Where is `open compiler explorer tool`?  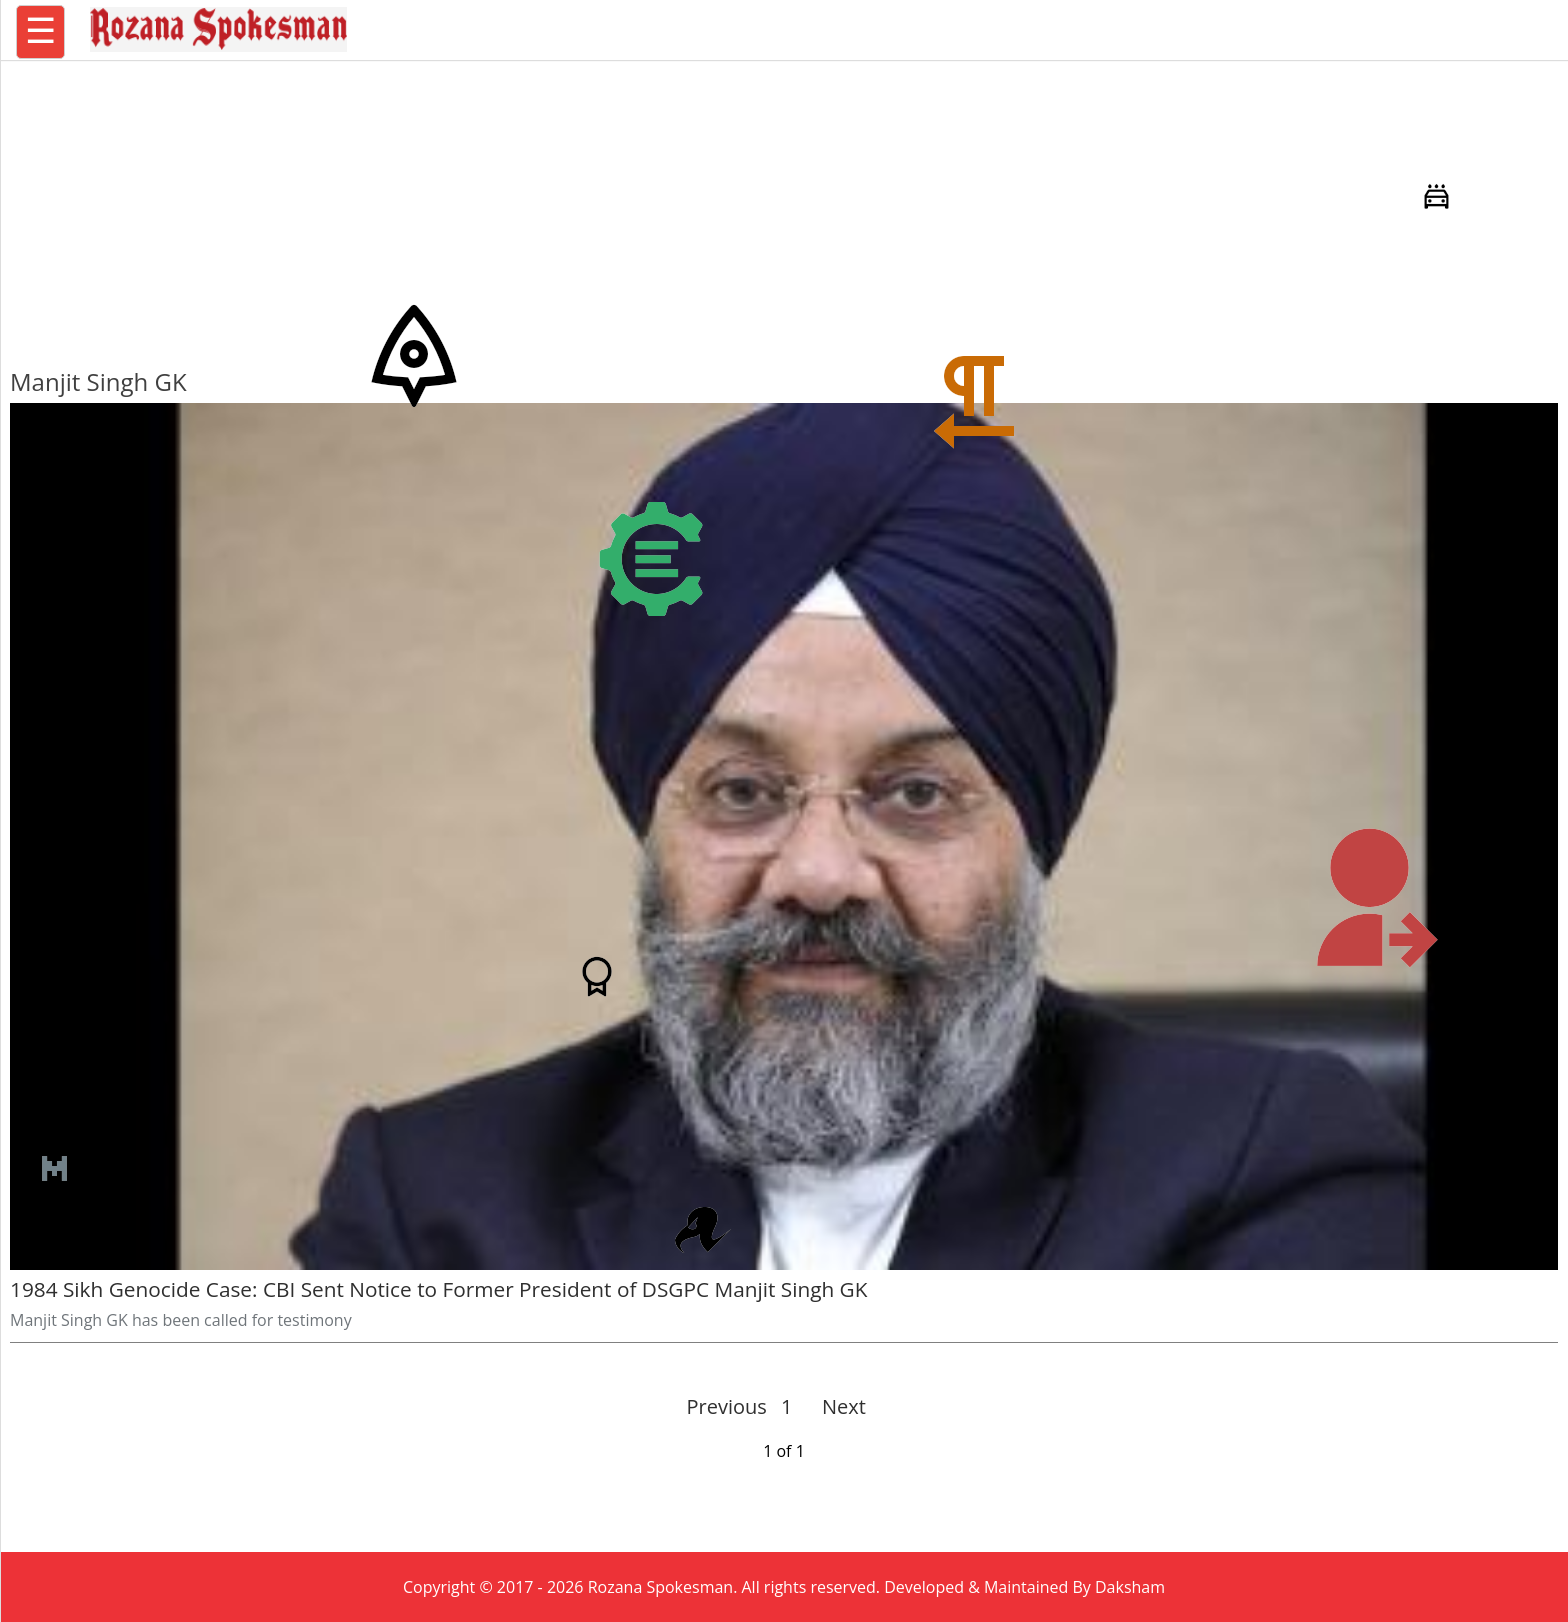
open compiler explorer tool is located at coordinates (651, 559).